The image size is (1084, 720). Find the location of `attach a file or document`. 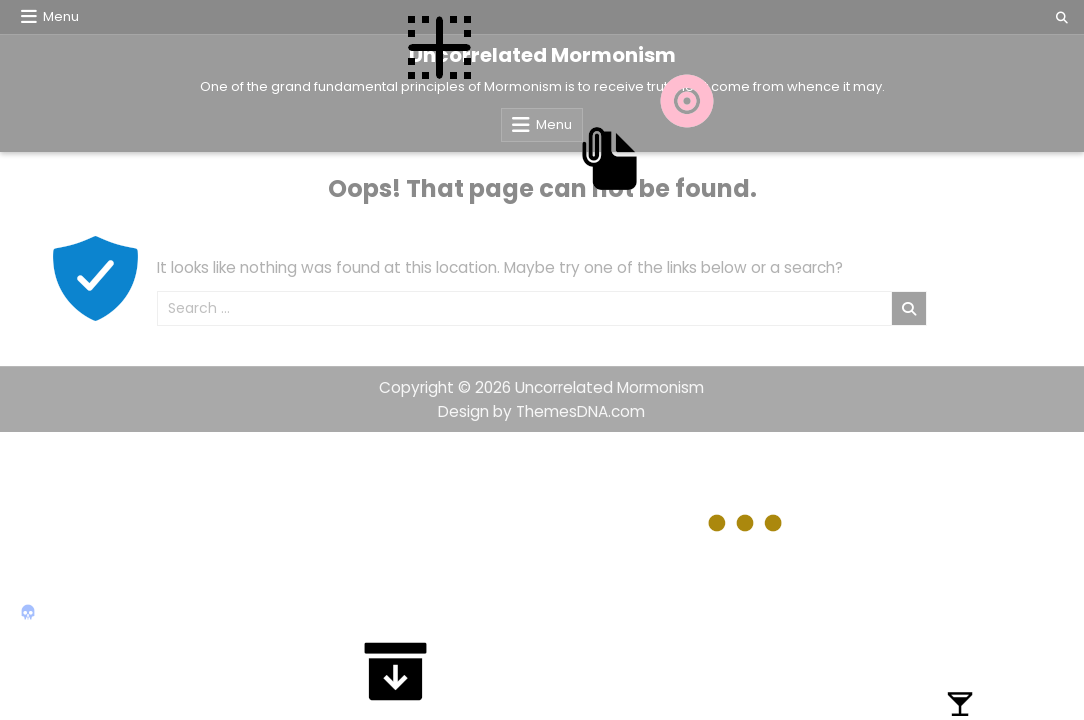

attach a file or document is located at coordinates (609, 158).